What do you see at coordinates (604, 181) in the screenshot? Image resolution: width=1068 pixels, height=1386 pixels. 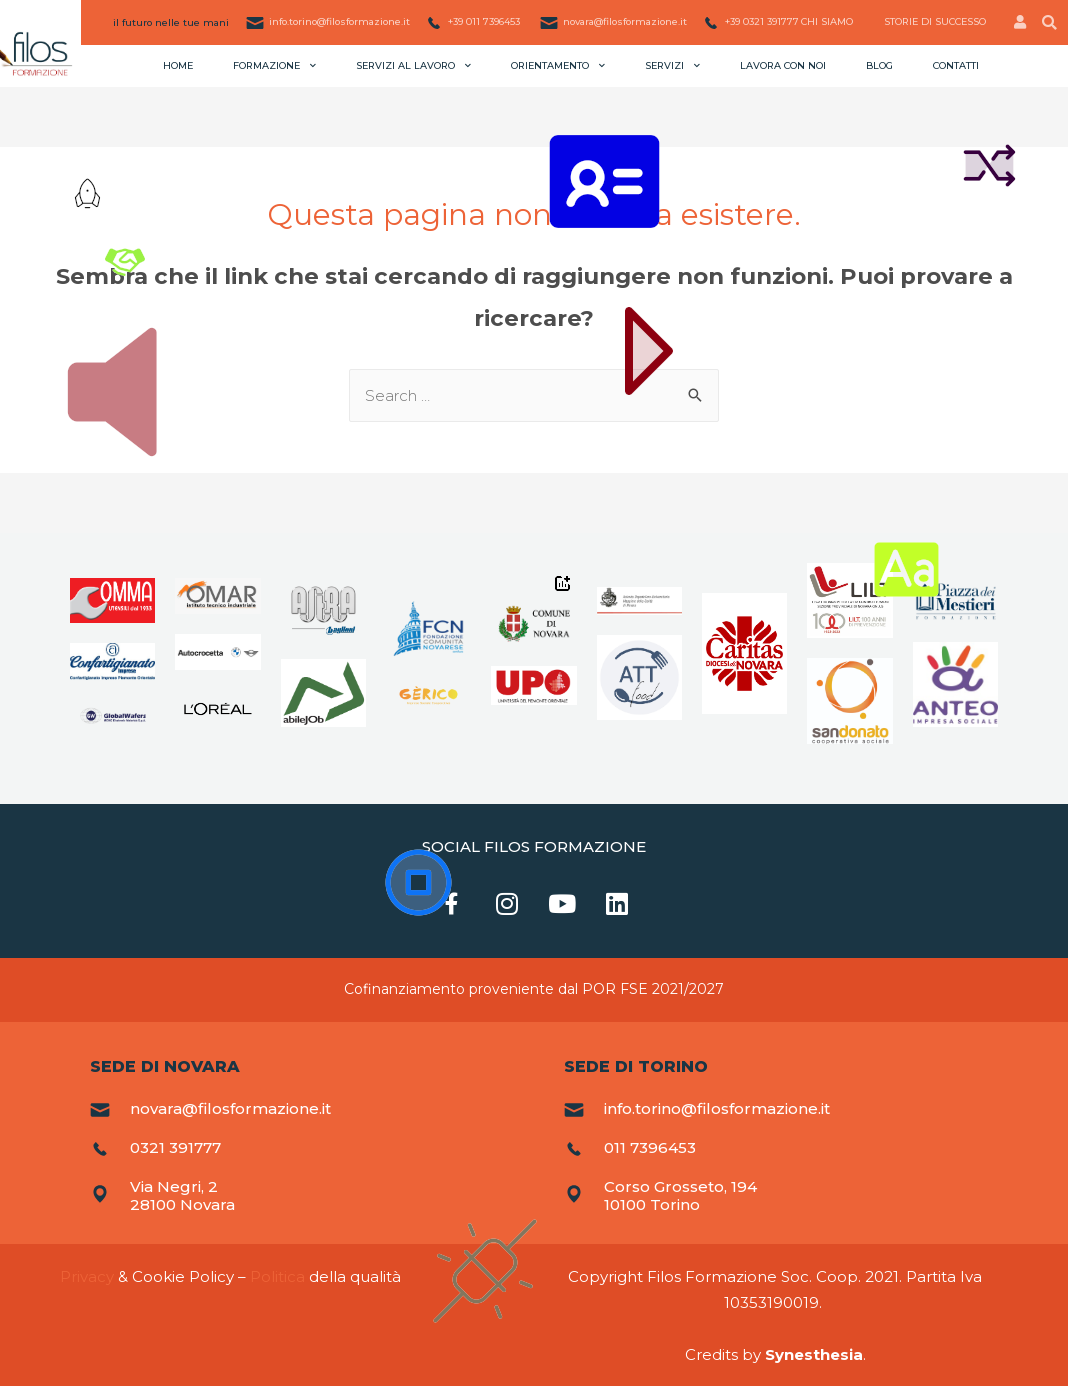 I see `view profile or account details` at bounding box center [604, 181].